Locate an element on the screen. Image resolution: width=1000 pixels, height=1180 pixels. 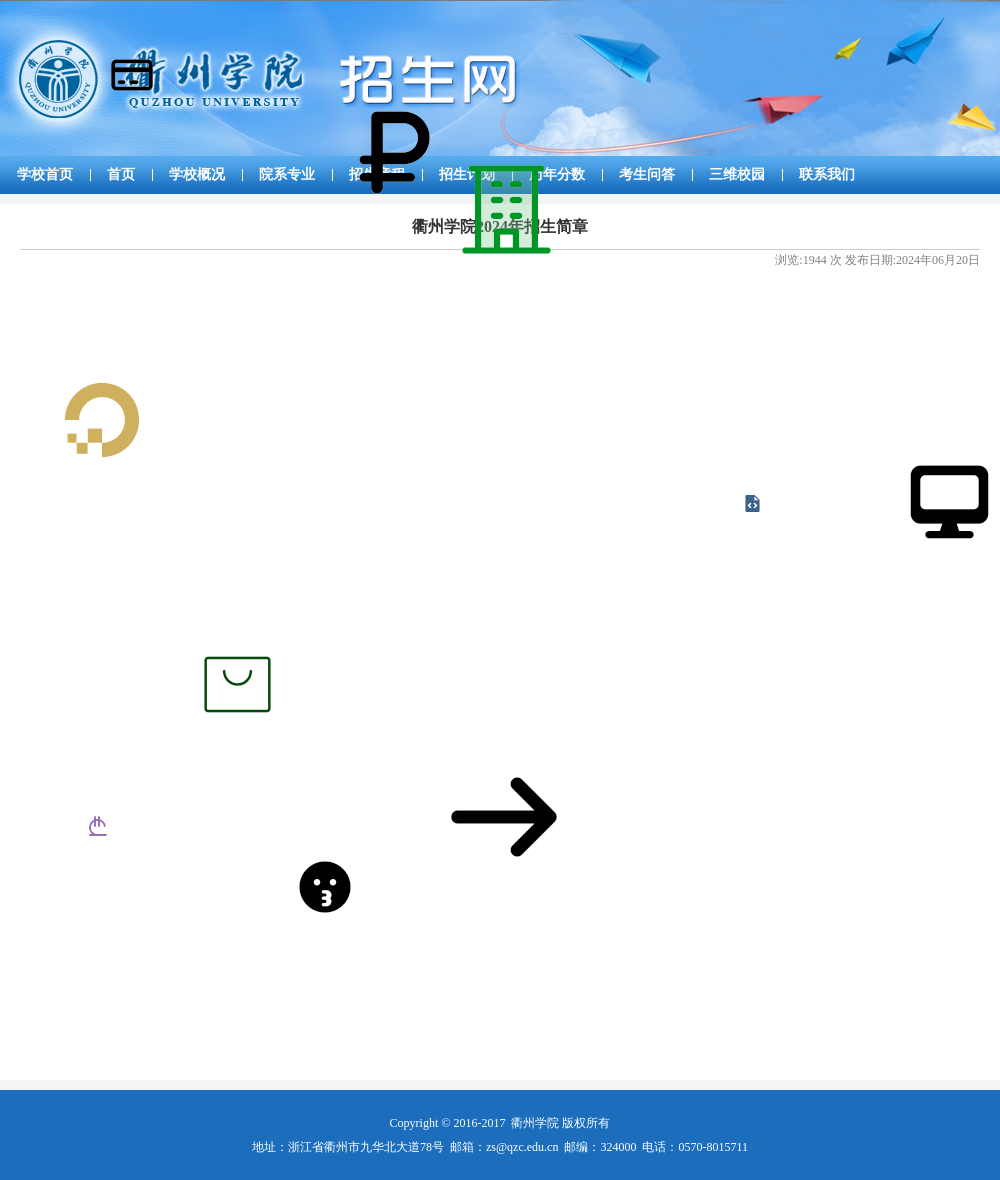
proceed to the next step is located at coordinates (504, 817).